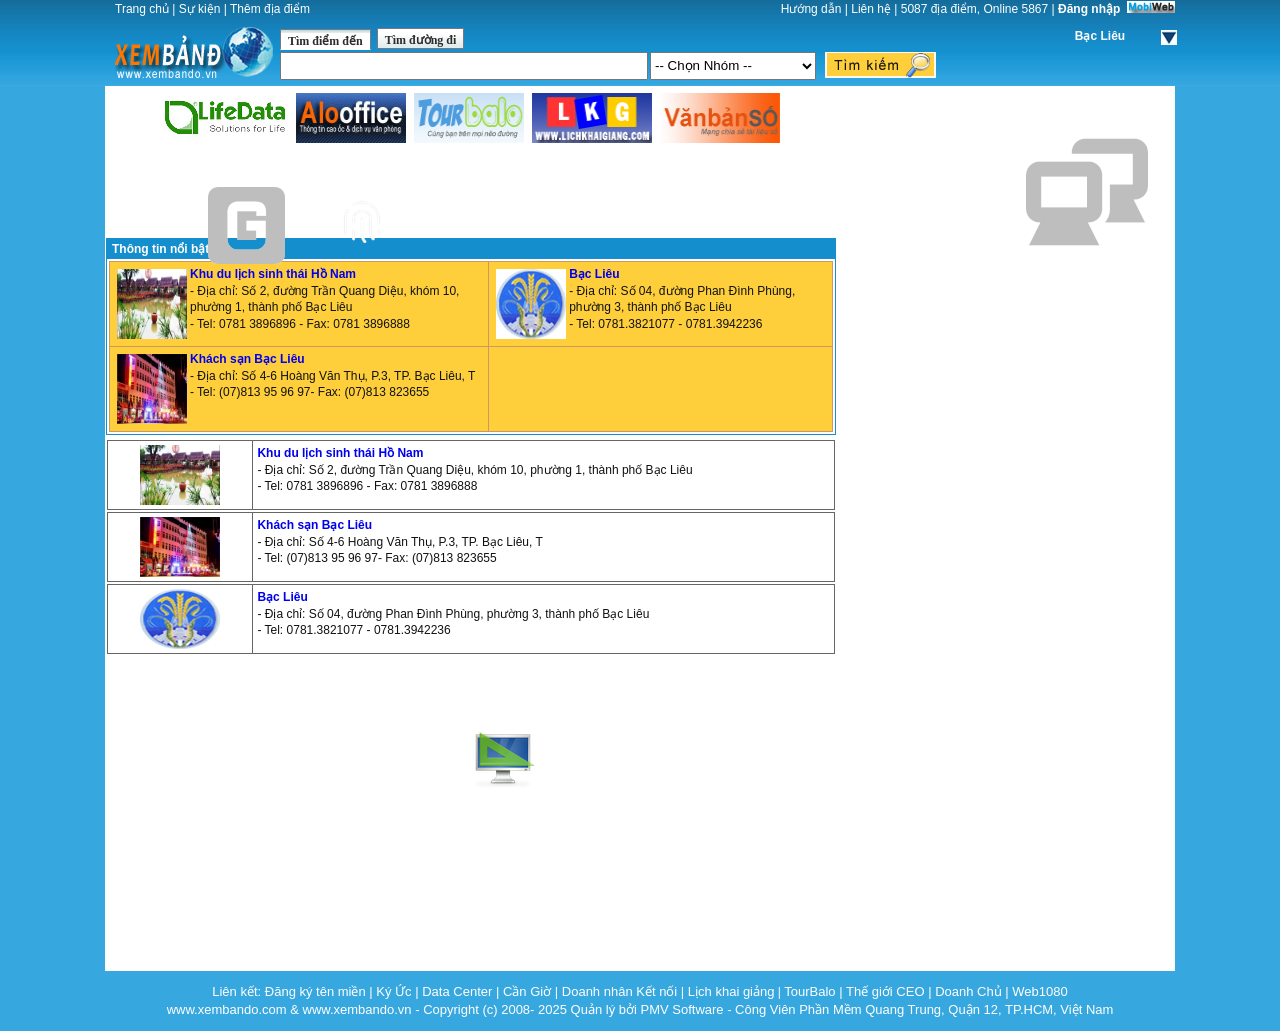 The width and height of the screenshot is (1280, 1031). I want to click on access display settings, so click(504, 758).